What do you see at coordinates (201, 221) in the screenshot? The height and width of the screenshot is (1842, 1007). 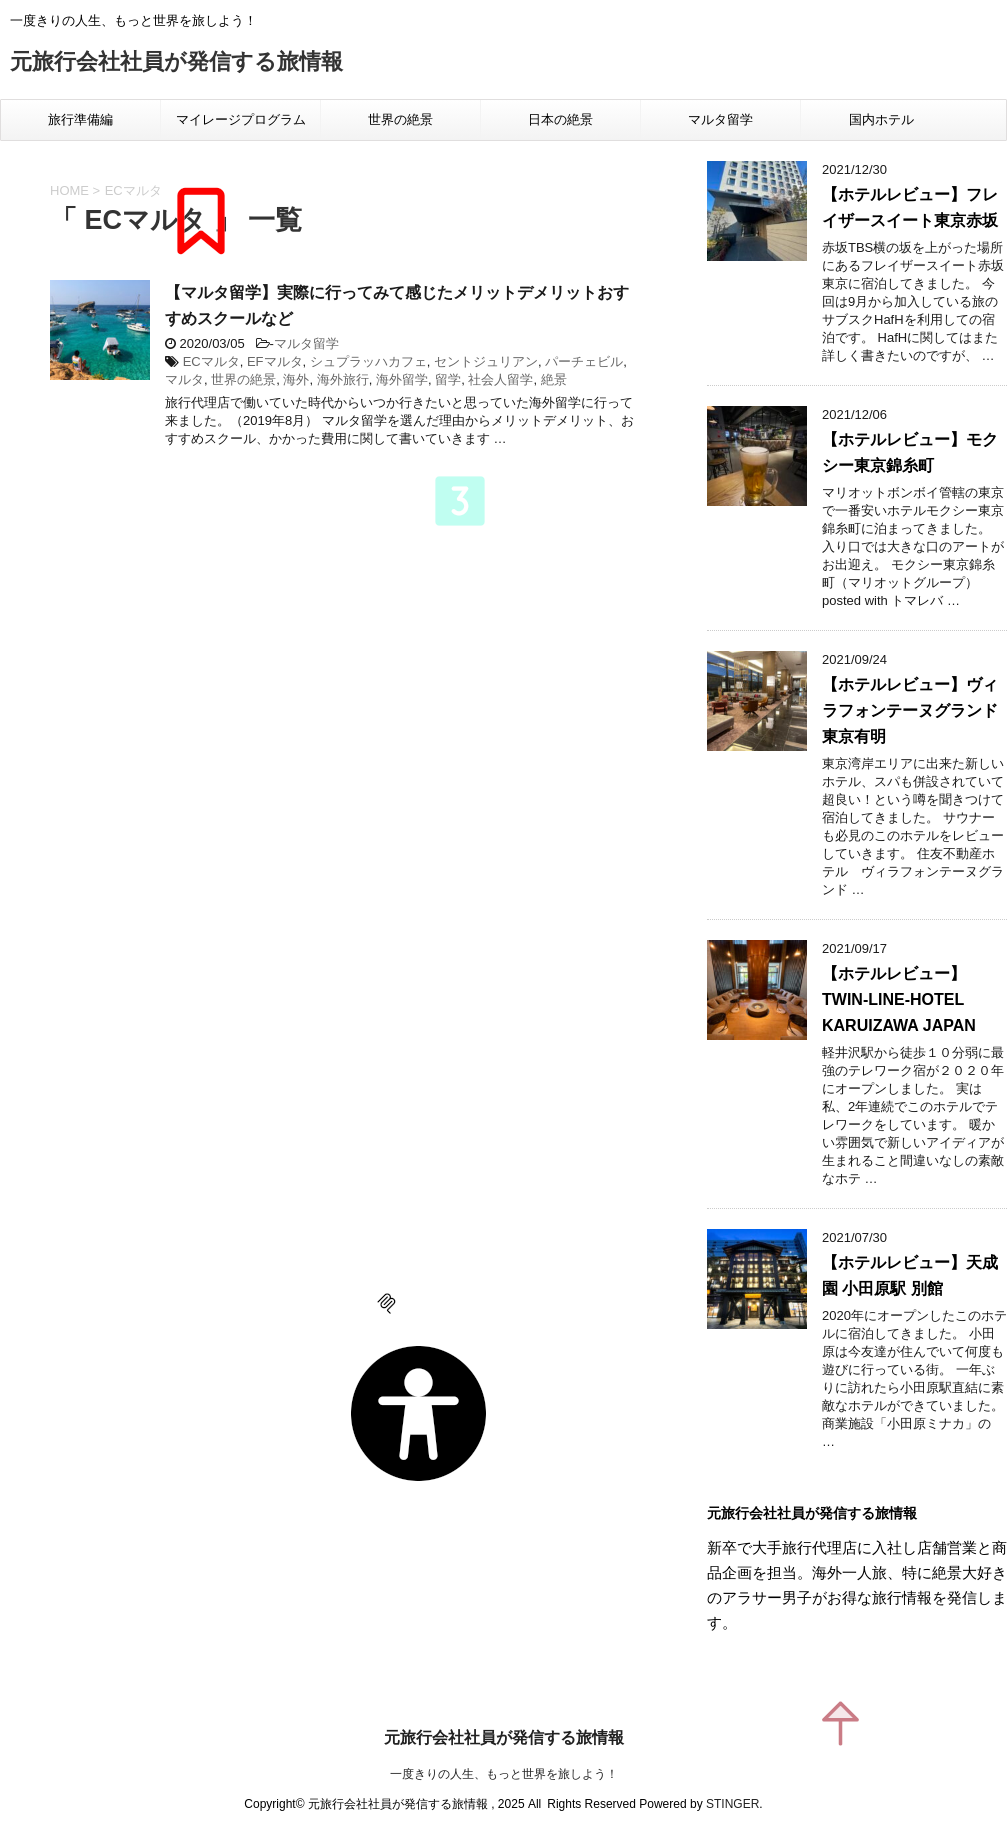 I see `save this item for later` at bounding box center [201, 221].